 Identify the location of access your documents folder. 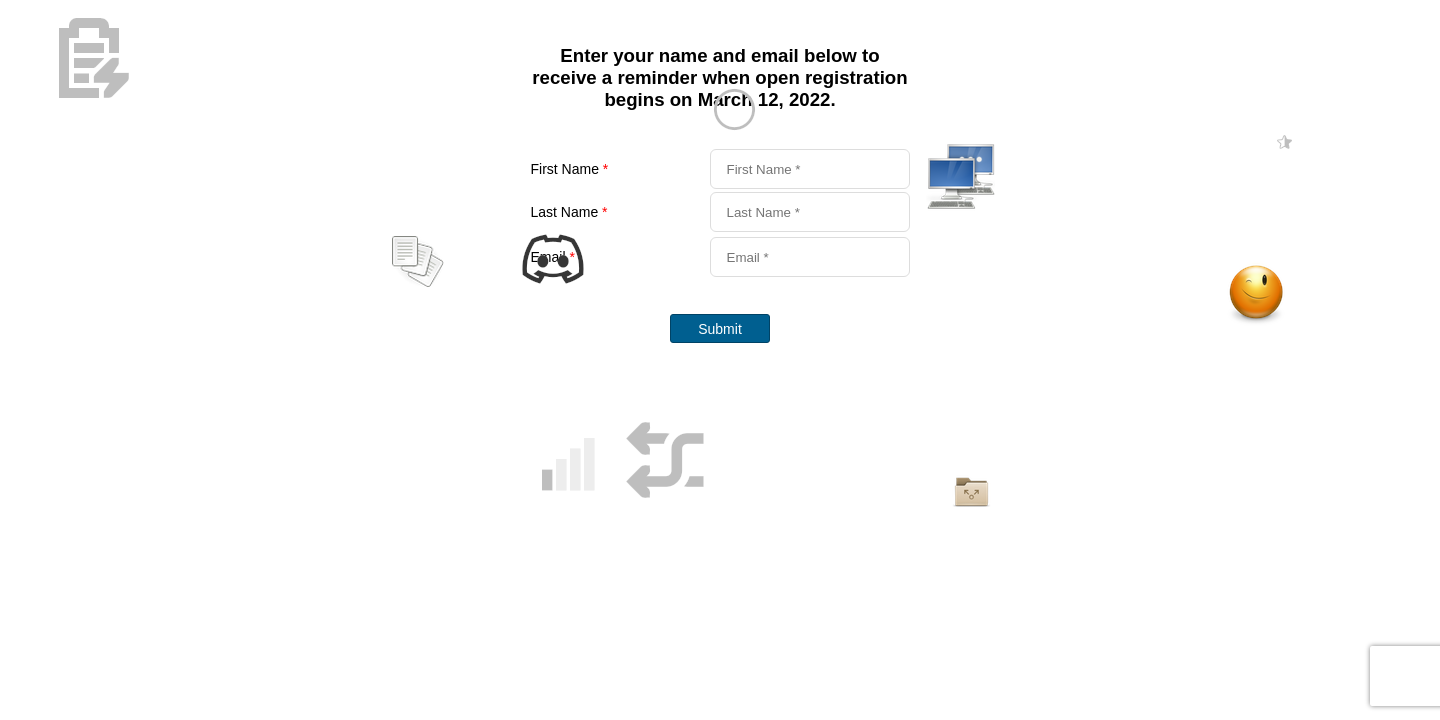
(418, 262).